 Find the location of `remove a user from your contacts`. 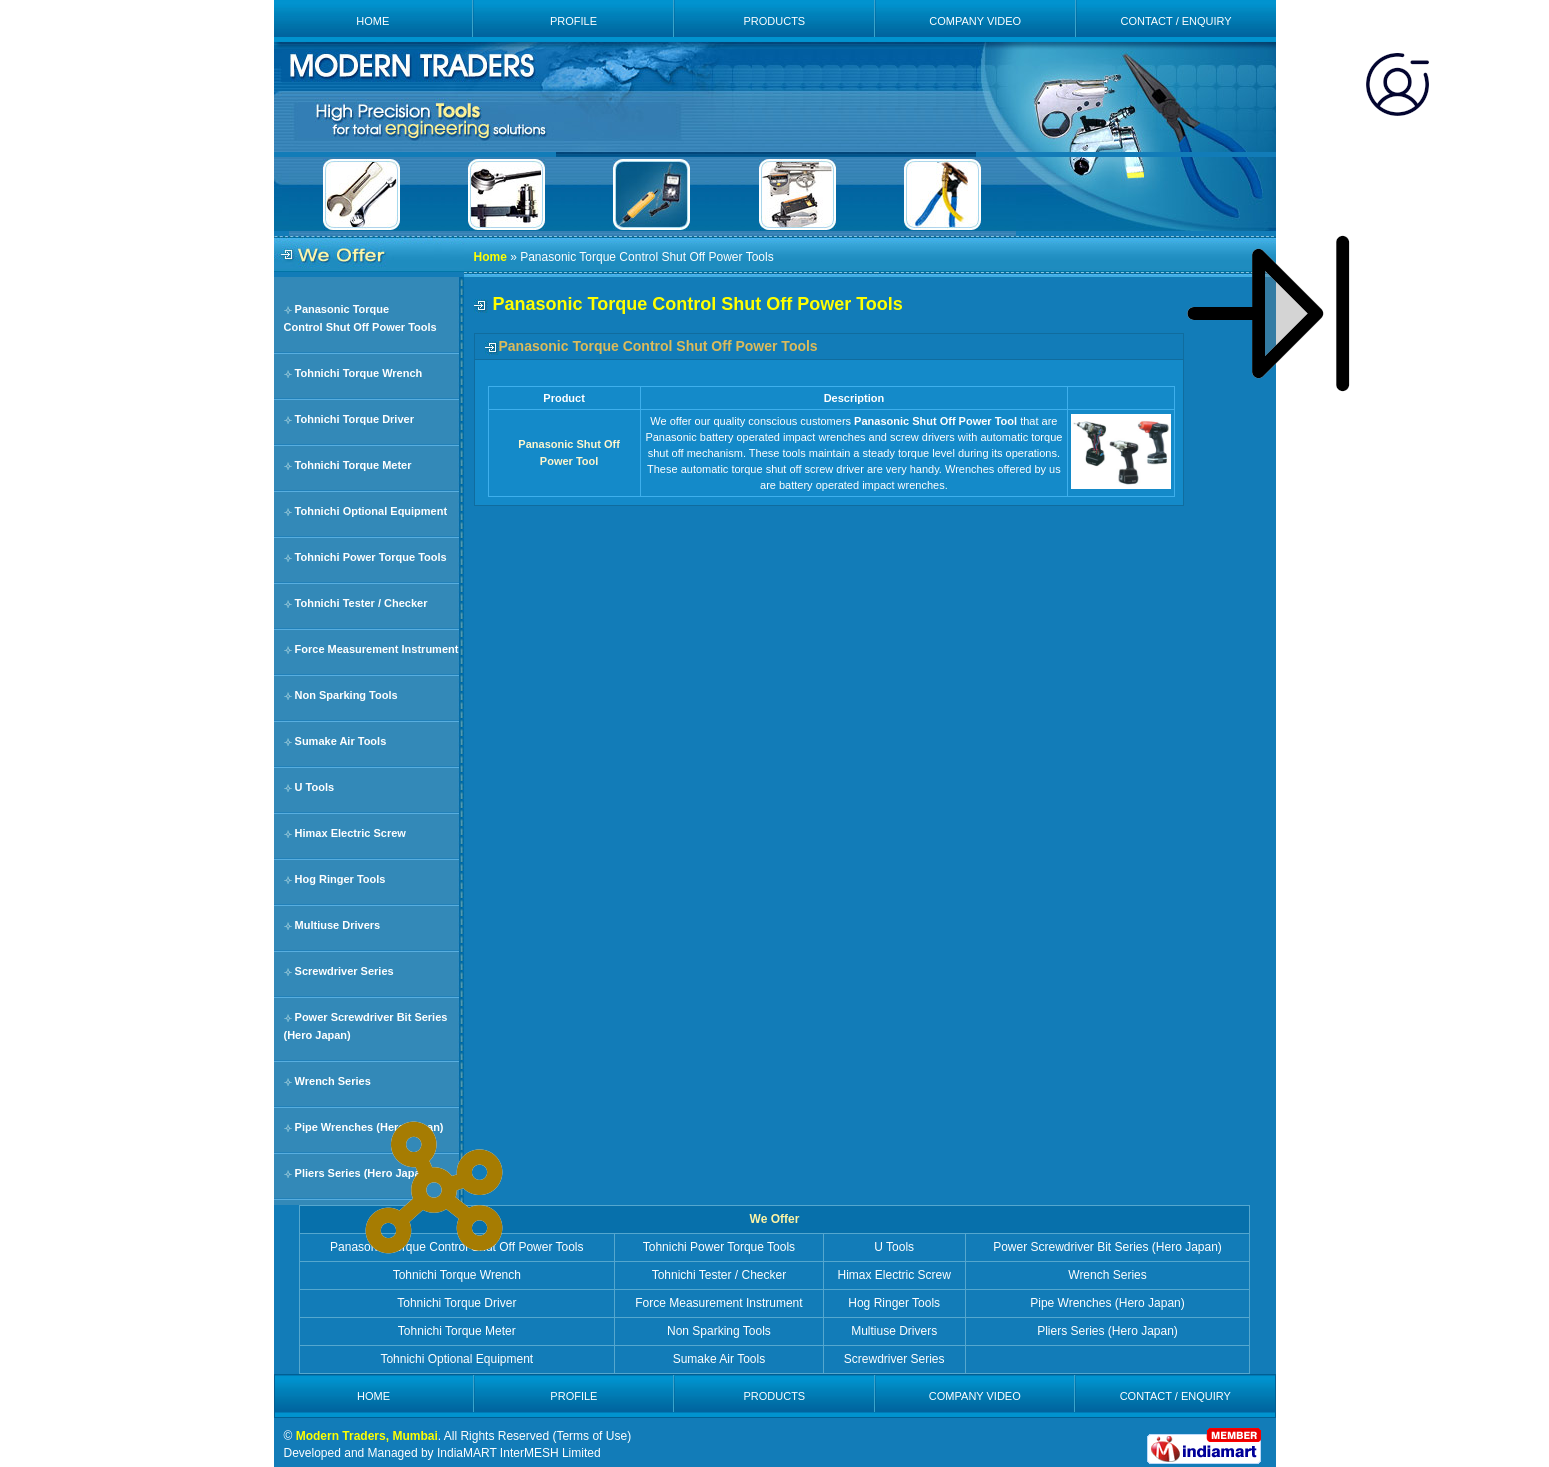

remove a user from your contacts is located at coordinates (1397, 84).